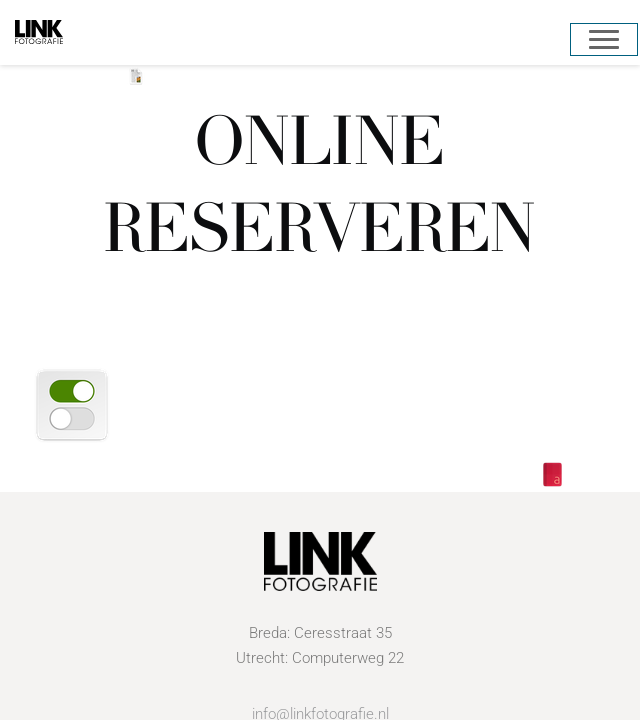 The height and width of the screenshot is (720, 640). Describe the element at coordinates (136, 76) in the screenshot. I see `open a document or text file` at that location.